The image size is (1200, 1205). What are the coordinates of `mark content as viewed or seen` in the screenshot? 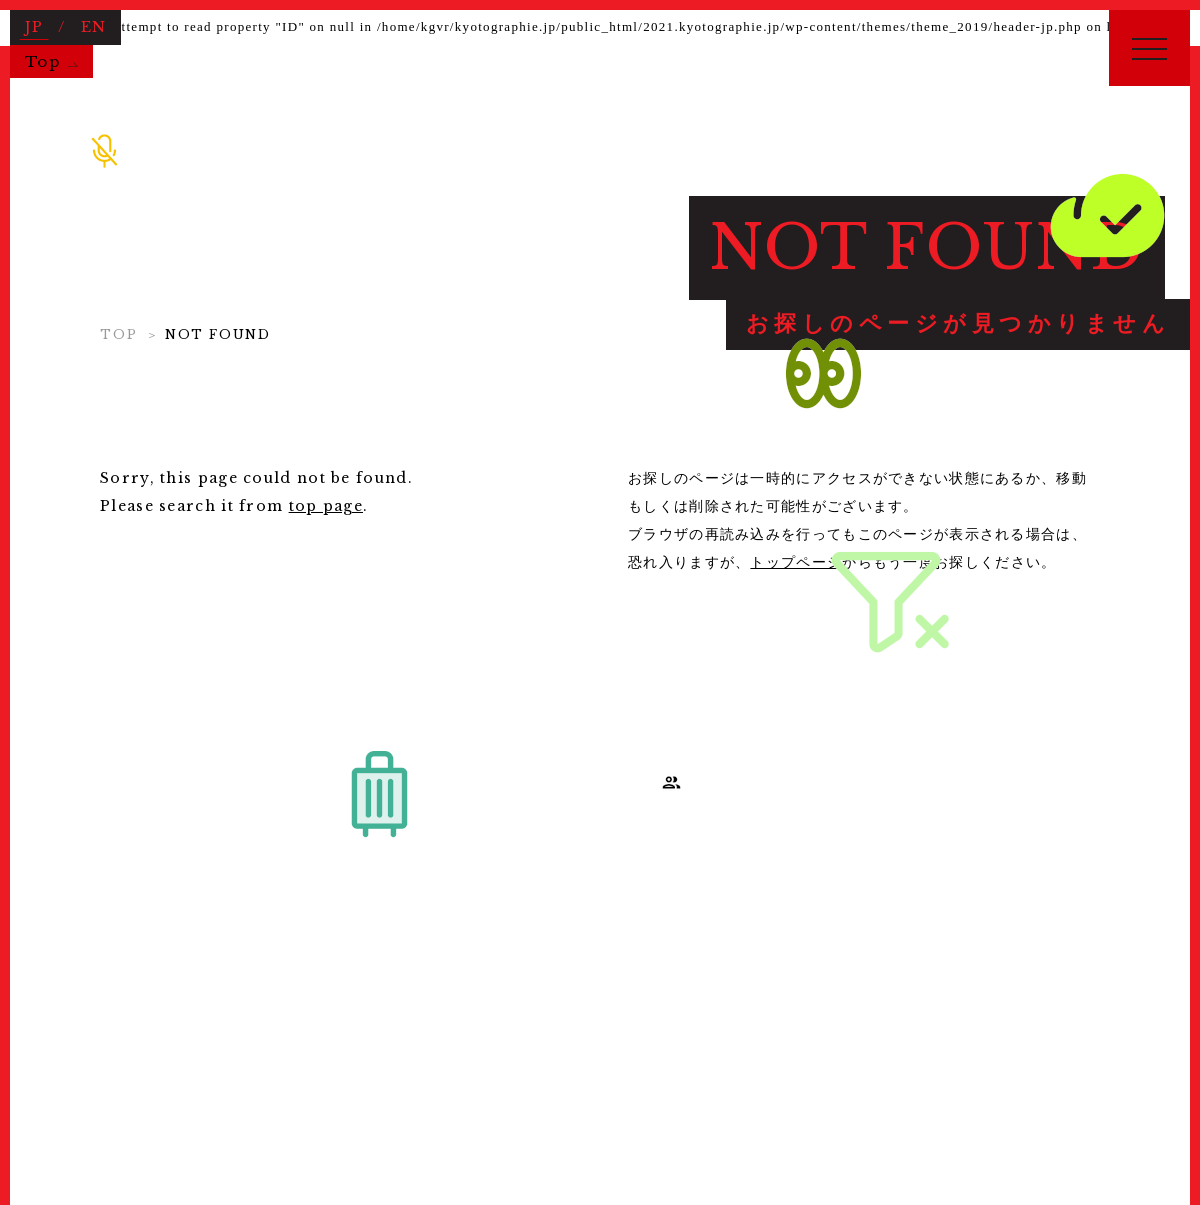 It's located at (823, 373).